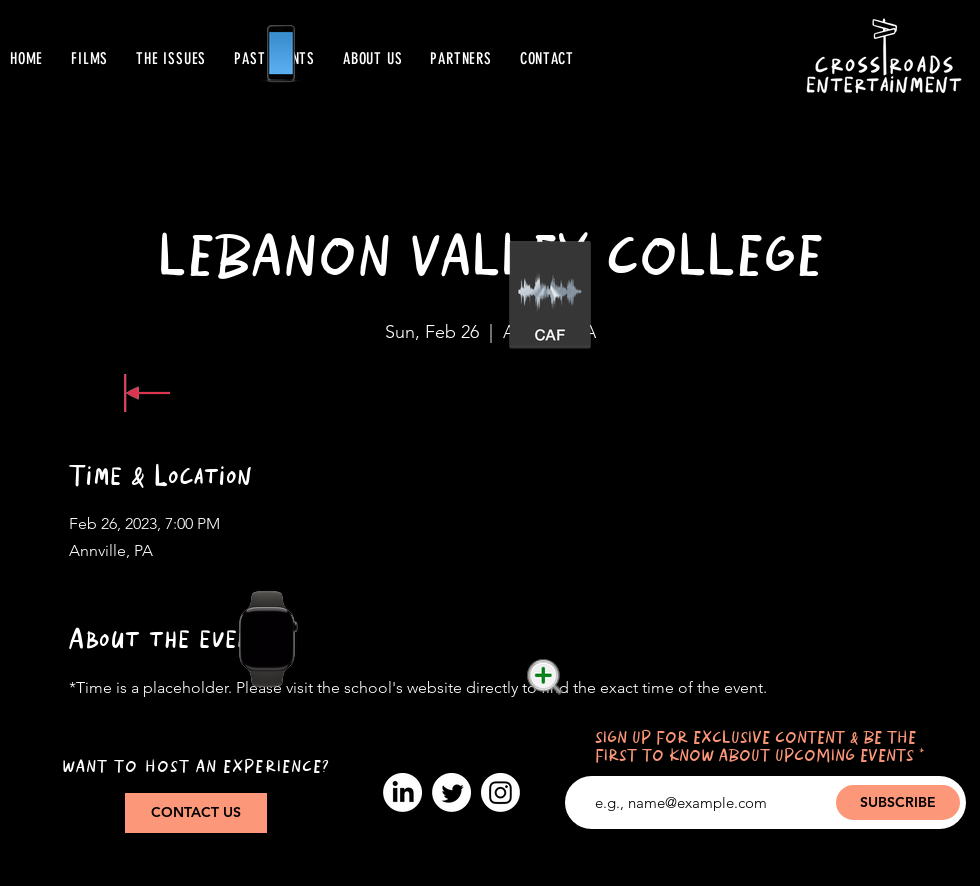 The height and width of the screenshot is (886, 980). Describe the element at coordinates (267, 639) in the screenshot. I see `apple watch series 10 device icon` at that location.